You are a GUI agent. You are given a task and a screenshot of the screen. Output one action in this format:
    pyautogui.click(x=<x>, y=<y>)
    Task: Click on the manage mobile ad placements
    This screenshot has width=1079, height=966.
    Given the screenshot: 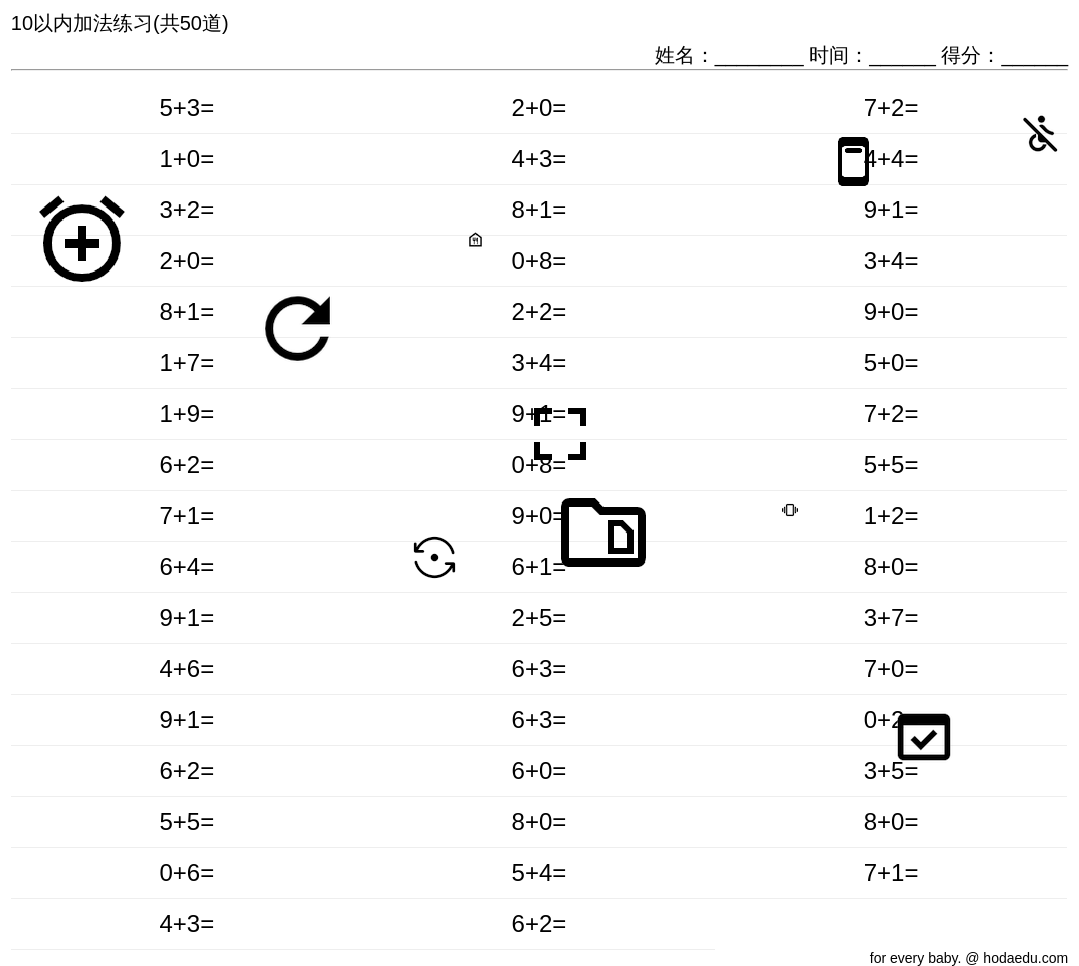 What is the action you would take?
    pyautogui.click(x=853, y=161)
    